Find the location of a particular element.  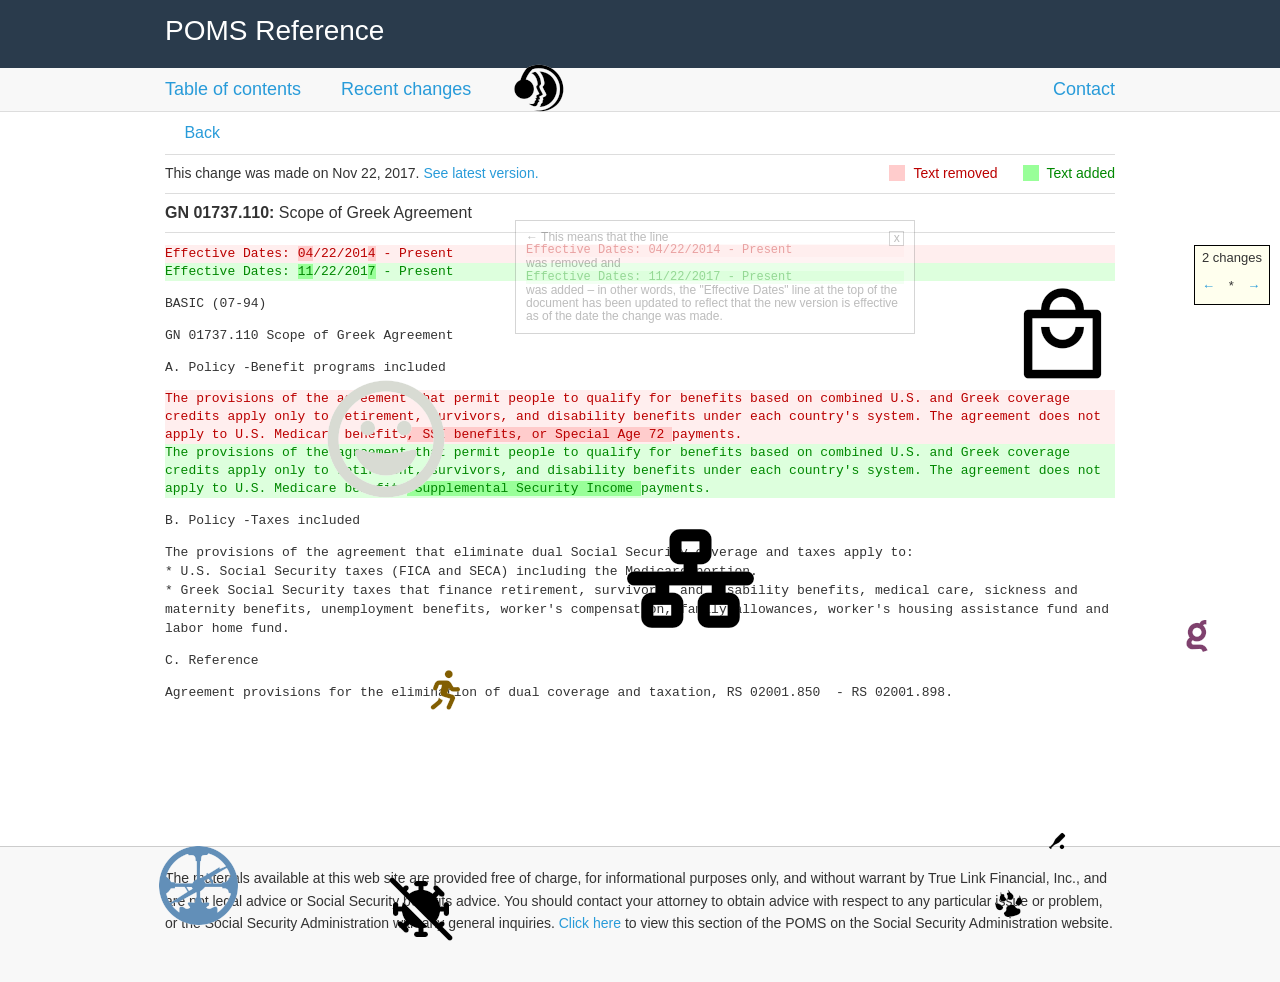

open Kagi search engine is located at coordinates (1197, 636).